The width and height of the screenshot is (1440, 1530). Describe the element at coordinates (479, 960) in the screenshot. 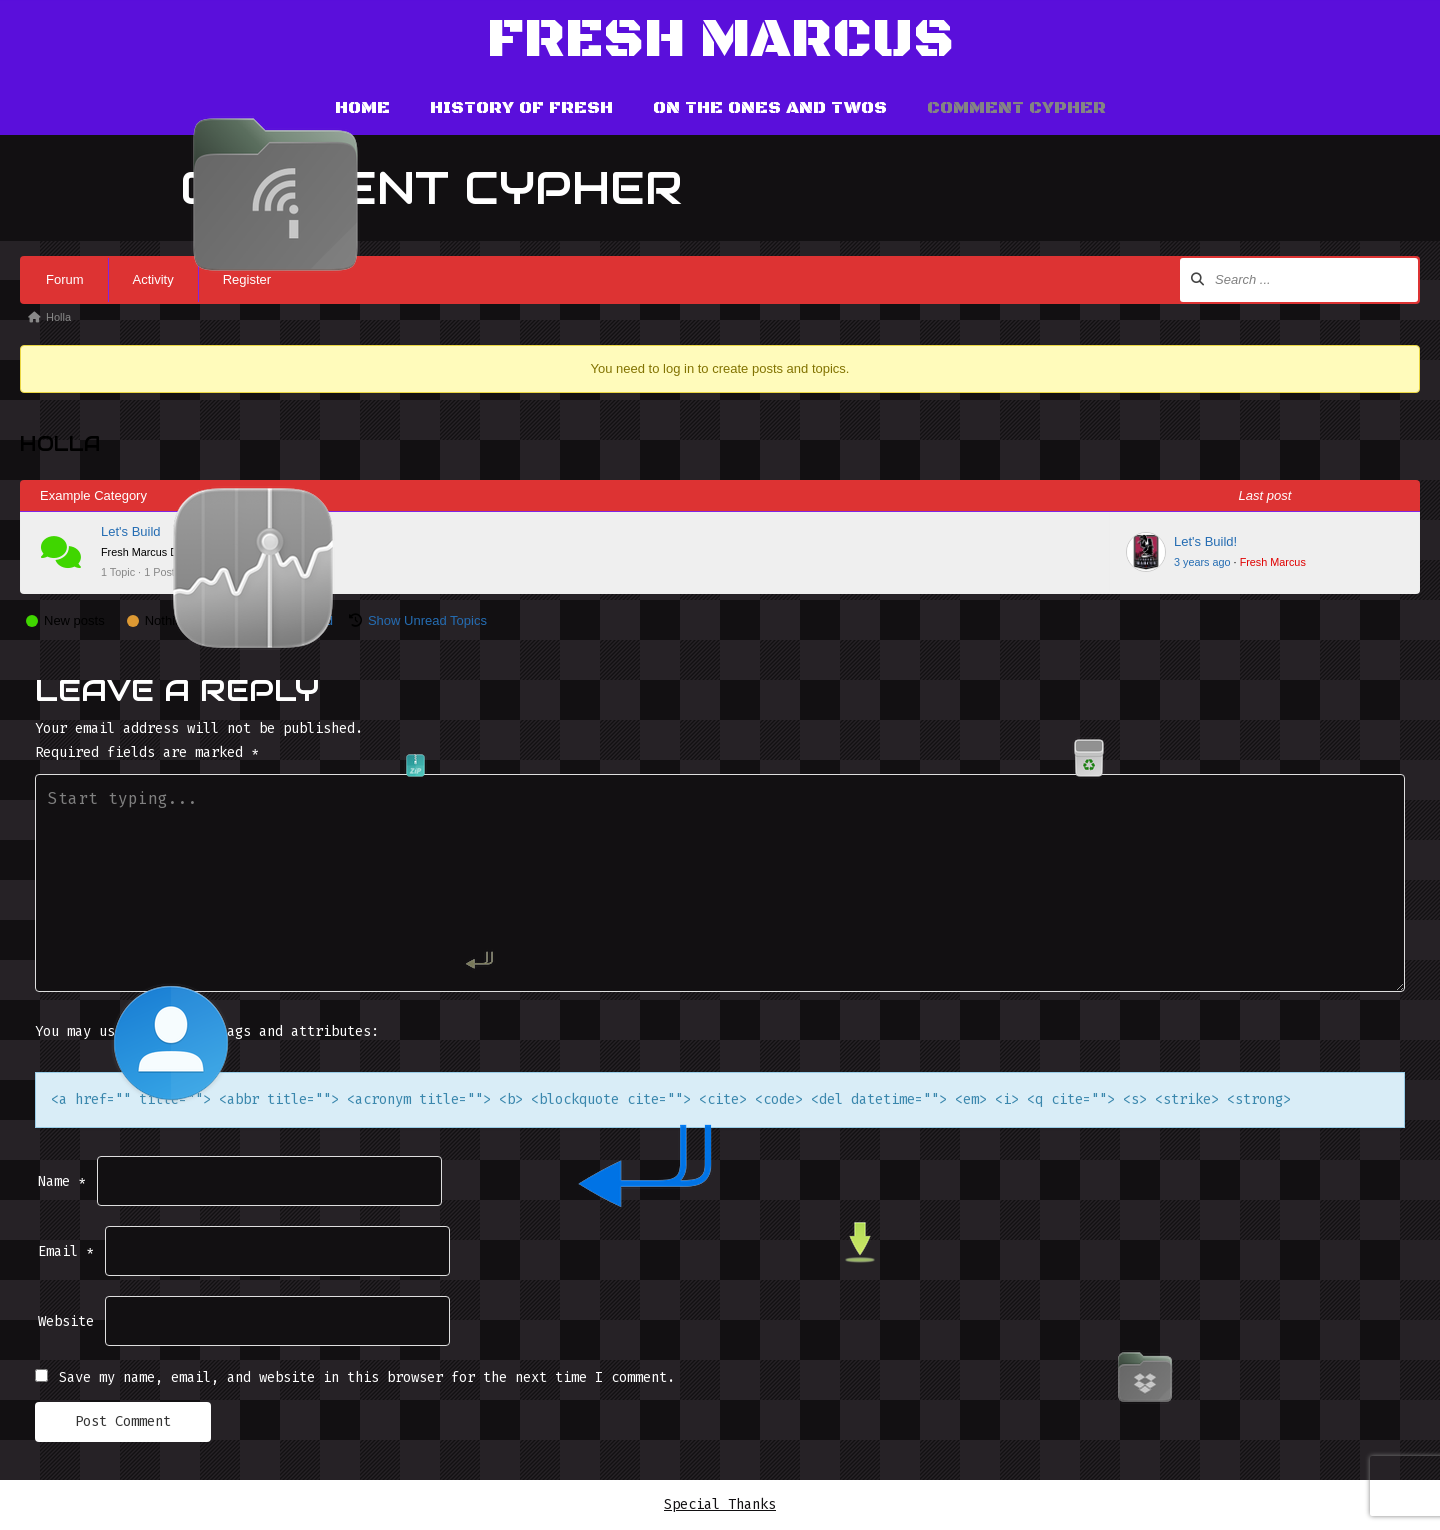

I see `reply to all recipients of an email` at that location.